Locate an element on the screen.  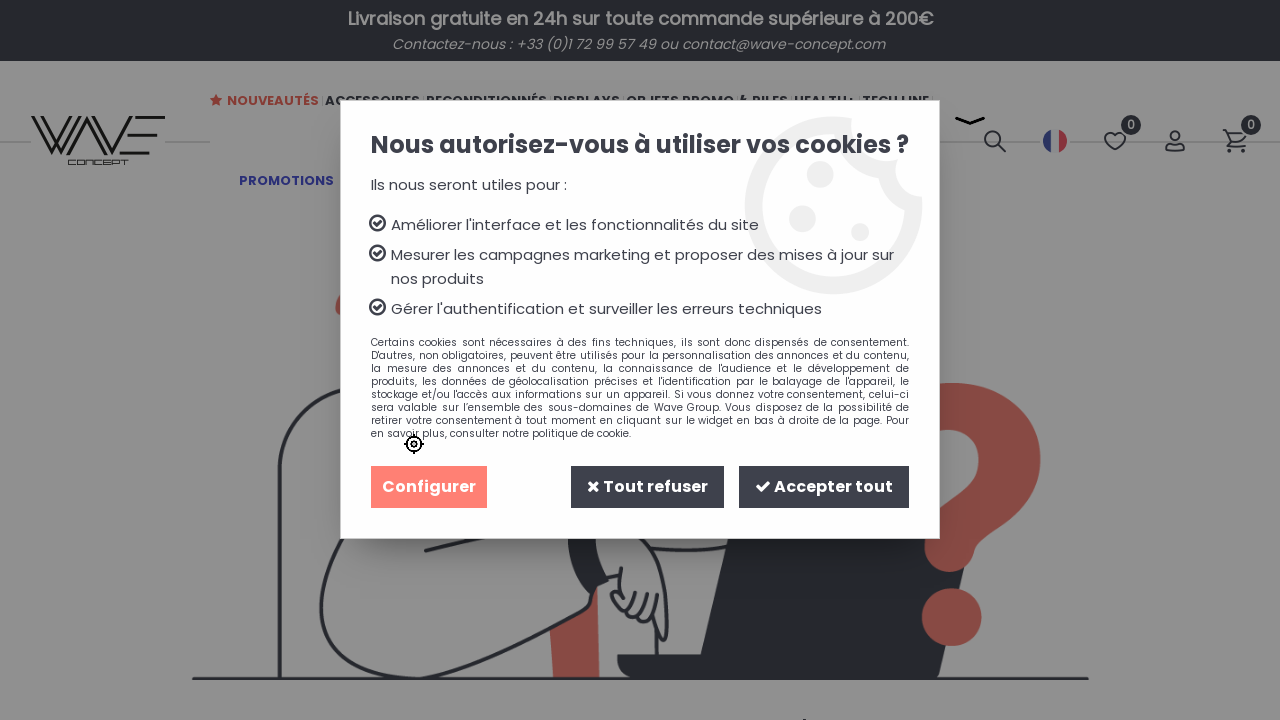
indicates GPS location is locked and active is located at coordinates (414, 444).